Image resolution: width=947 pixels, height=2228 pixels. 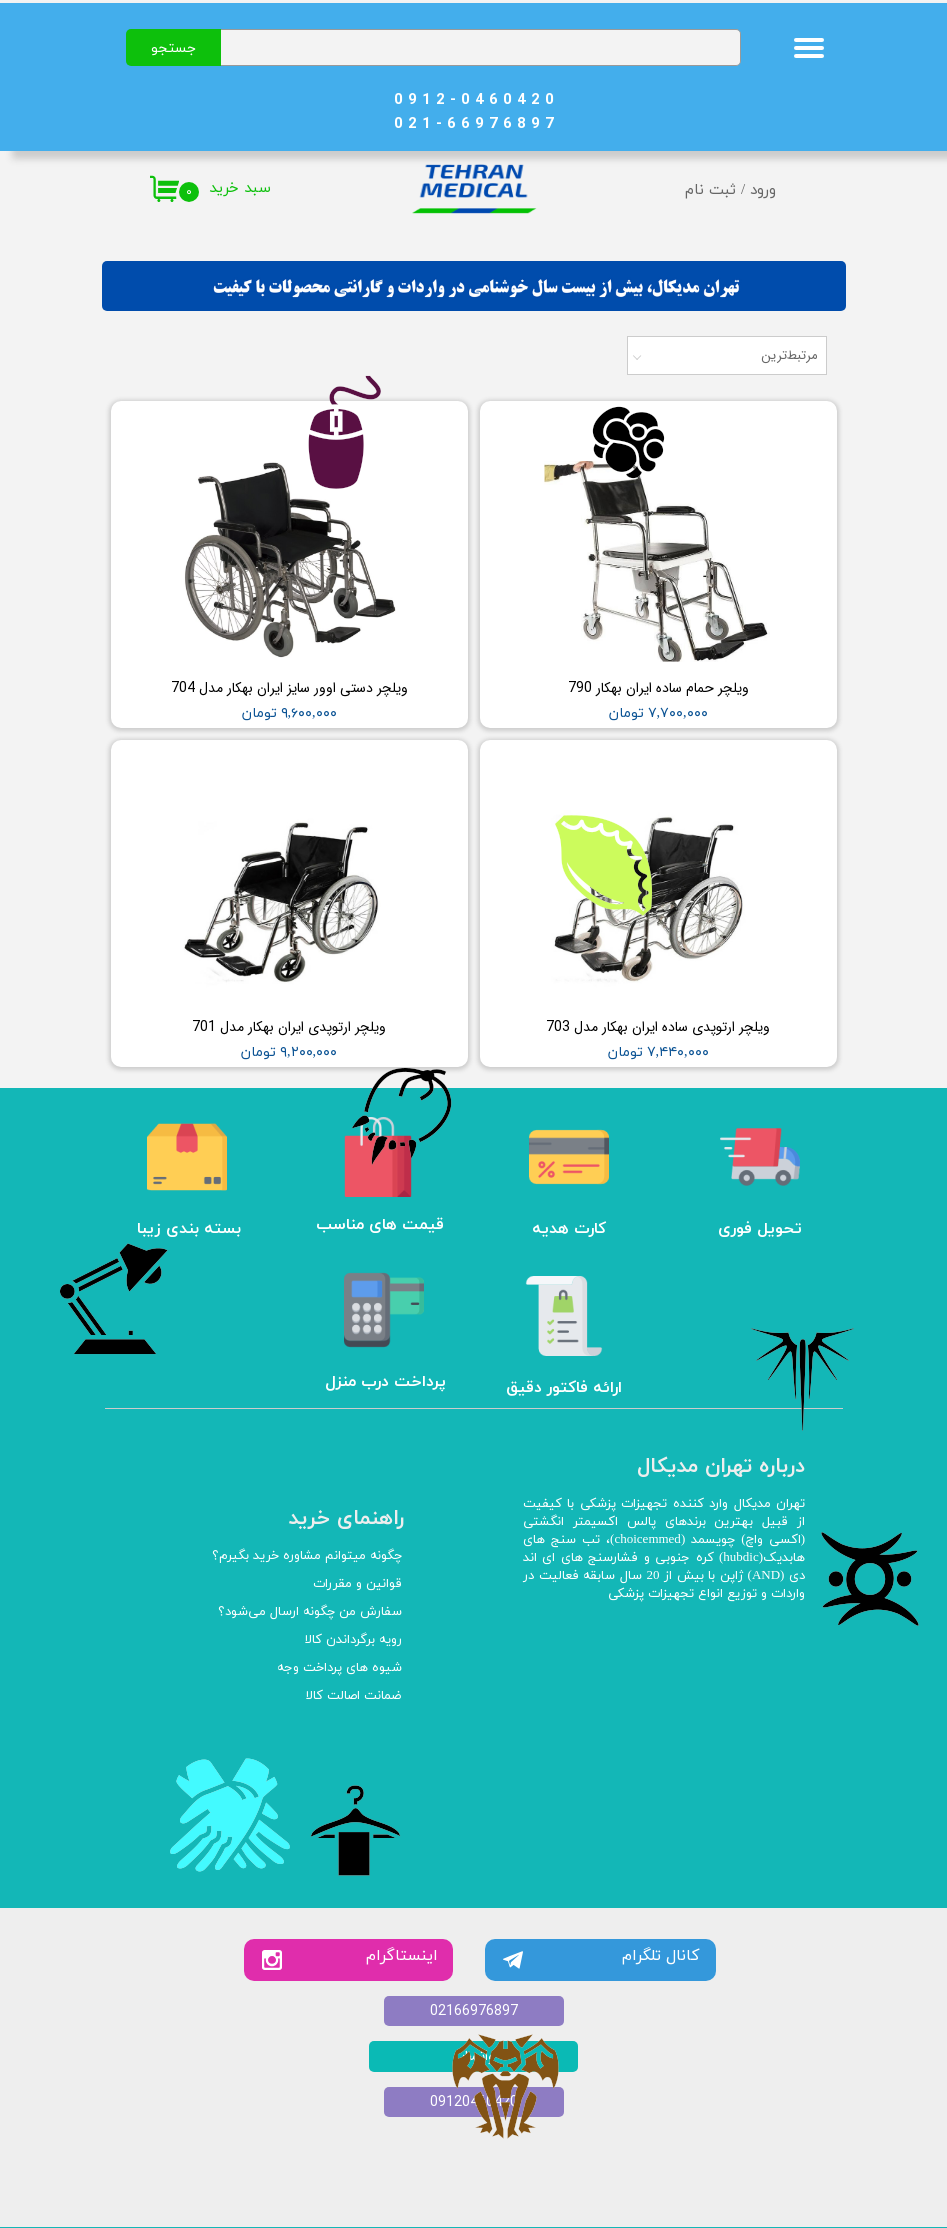 What do you see at coordinates (342, 434) in the screenshot?
I see `indicates mouse input or cursor control settings` at bounding box center [342, 434].